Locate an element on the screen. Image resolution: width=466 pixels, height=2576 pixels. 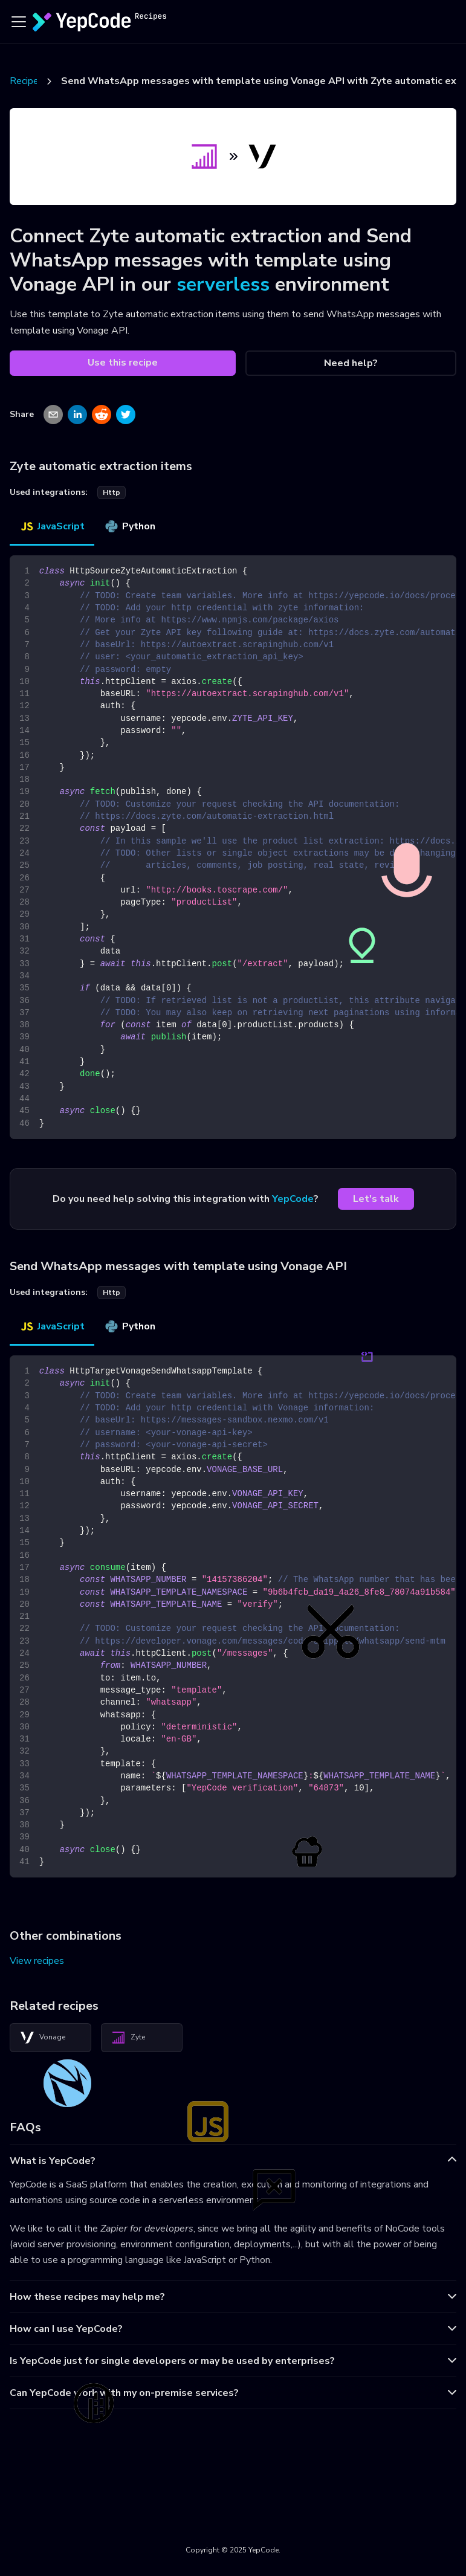
tap to start voice recording is located at coordinates (407, 871).